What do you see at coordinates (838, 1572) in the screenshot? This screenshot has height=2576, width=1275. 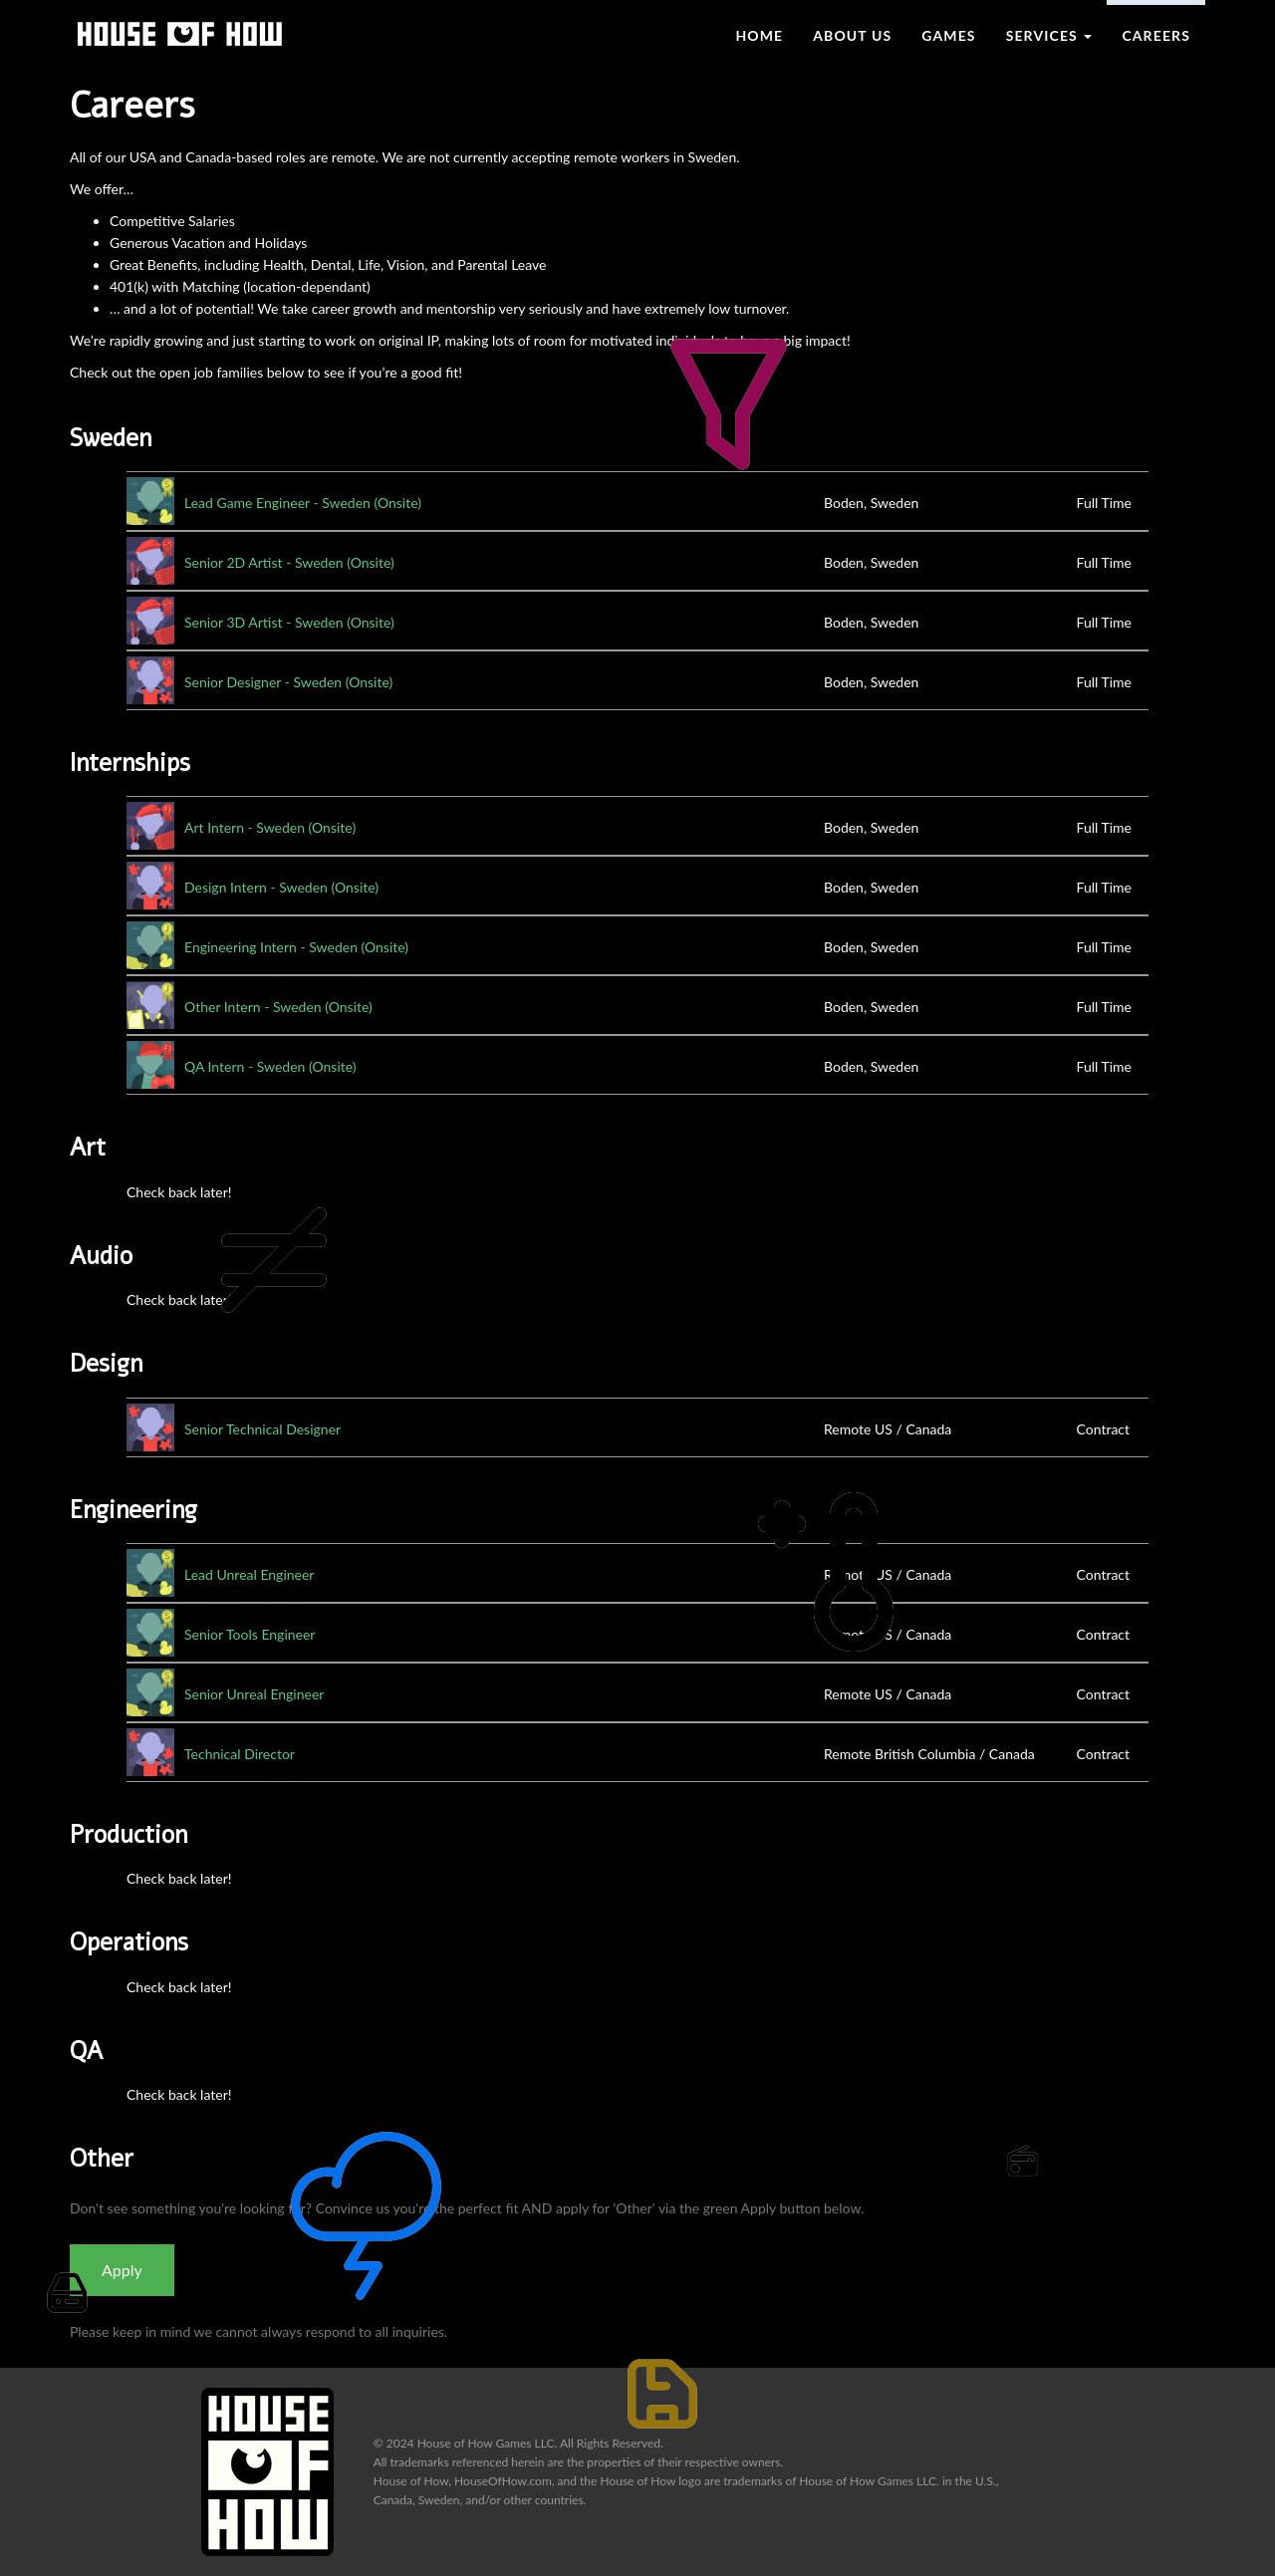 I see `increase temperature setting` at bounding box center [838, 1572].